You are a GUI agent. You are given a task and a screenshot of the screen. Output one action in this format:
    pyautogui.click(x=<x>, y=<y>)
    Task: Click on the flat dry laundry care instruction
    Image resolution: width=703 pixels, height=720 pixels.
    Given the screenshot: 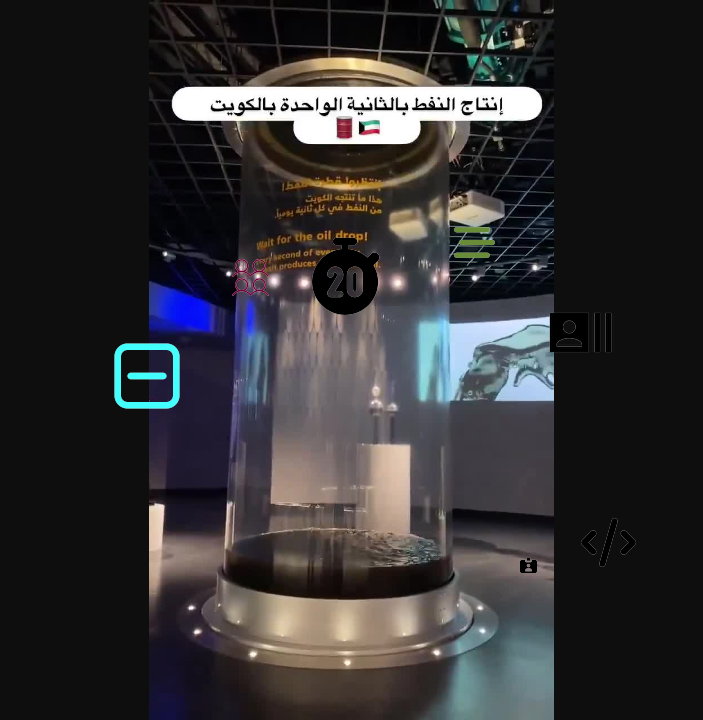 What is the action you would take?
    pyautogui.click(x=147, y=376)
    